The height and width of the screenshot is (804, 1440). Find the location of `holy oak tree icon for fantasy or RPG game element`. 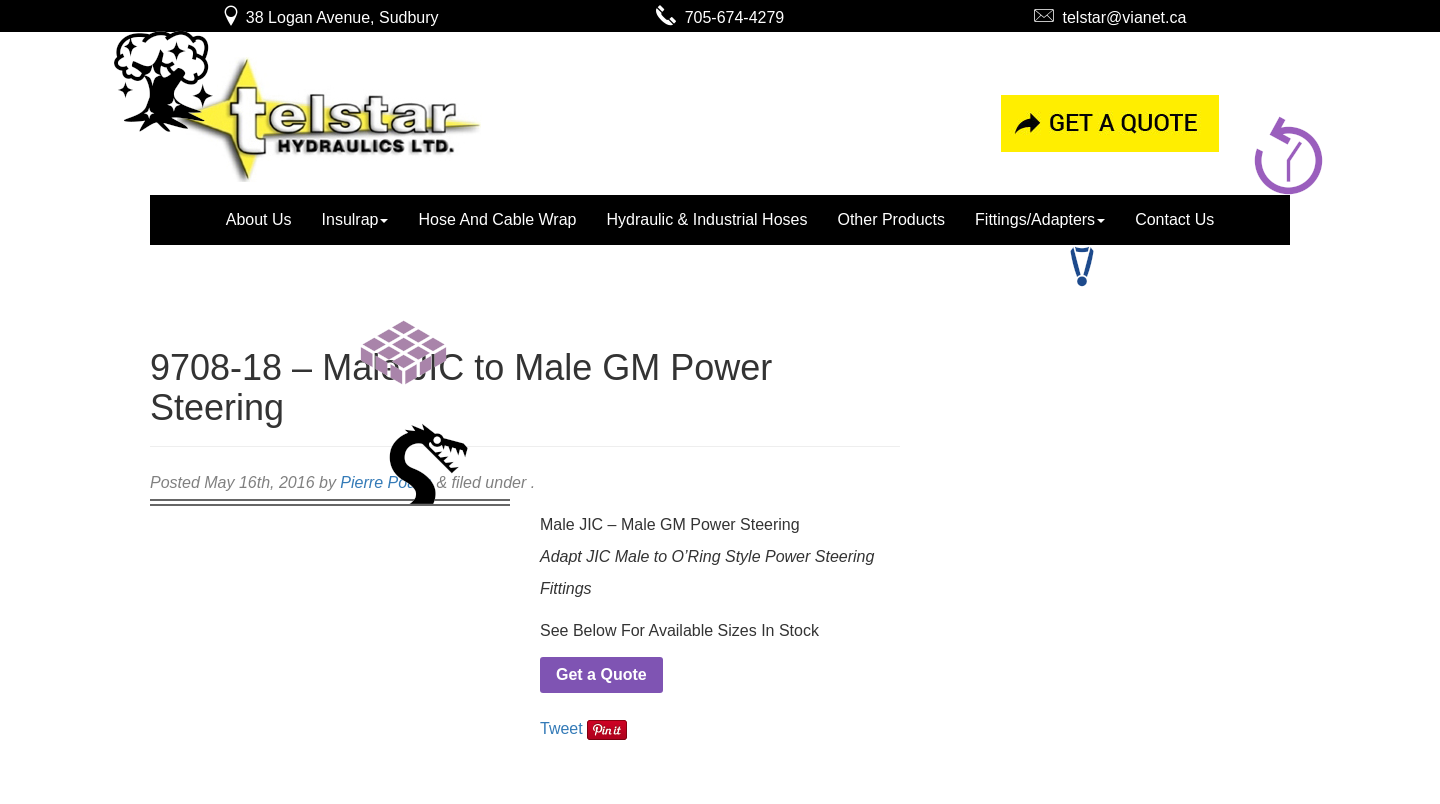

holy oak tree icon for fantasy or RPG game element is located at coordinates (163, 80).